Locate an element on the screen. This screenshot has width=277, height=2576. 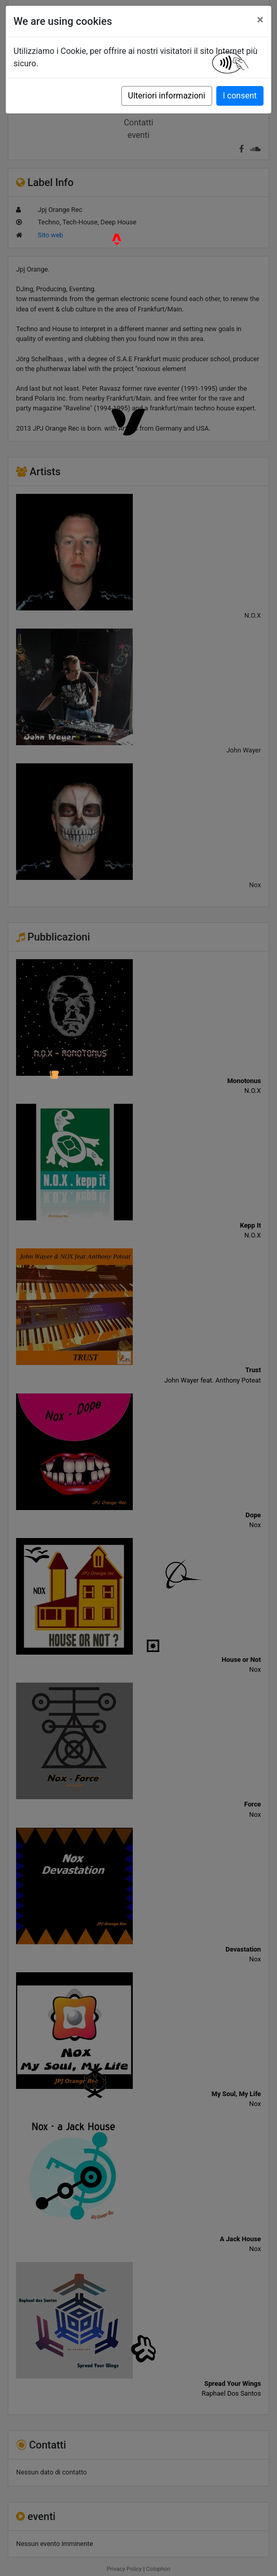
google cloud dataflow service logo is located at coordinates (95, 2083).